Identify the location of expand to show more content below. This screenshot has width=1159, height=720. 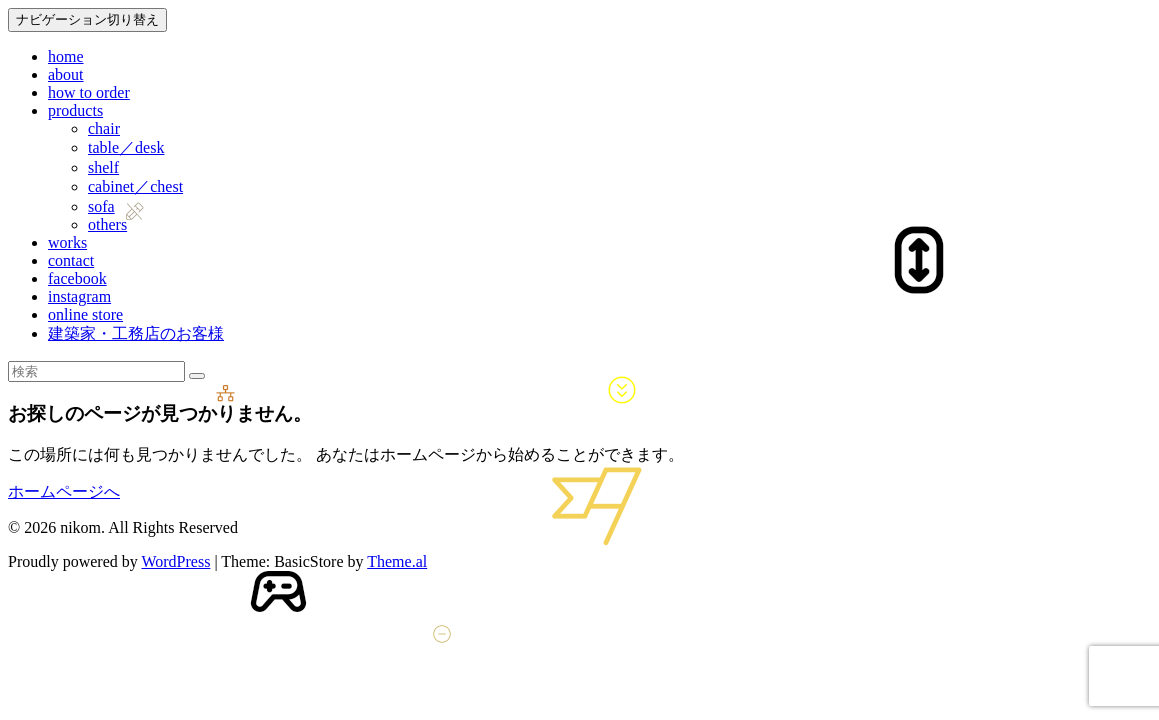
(622, 390).